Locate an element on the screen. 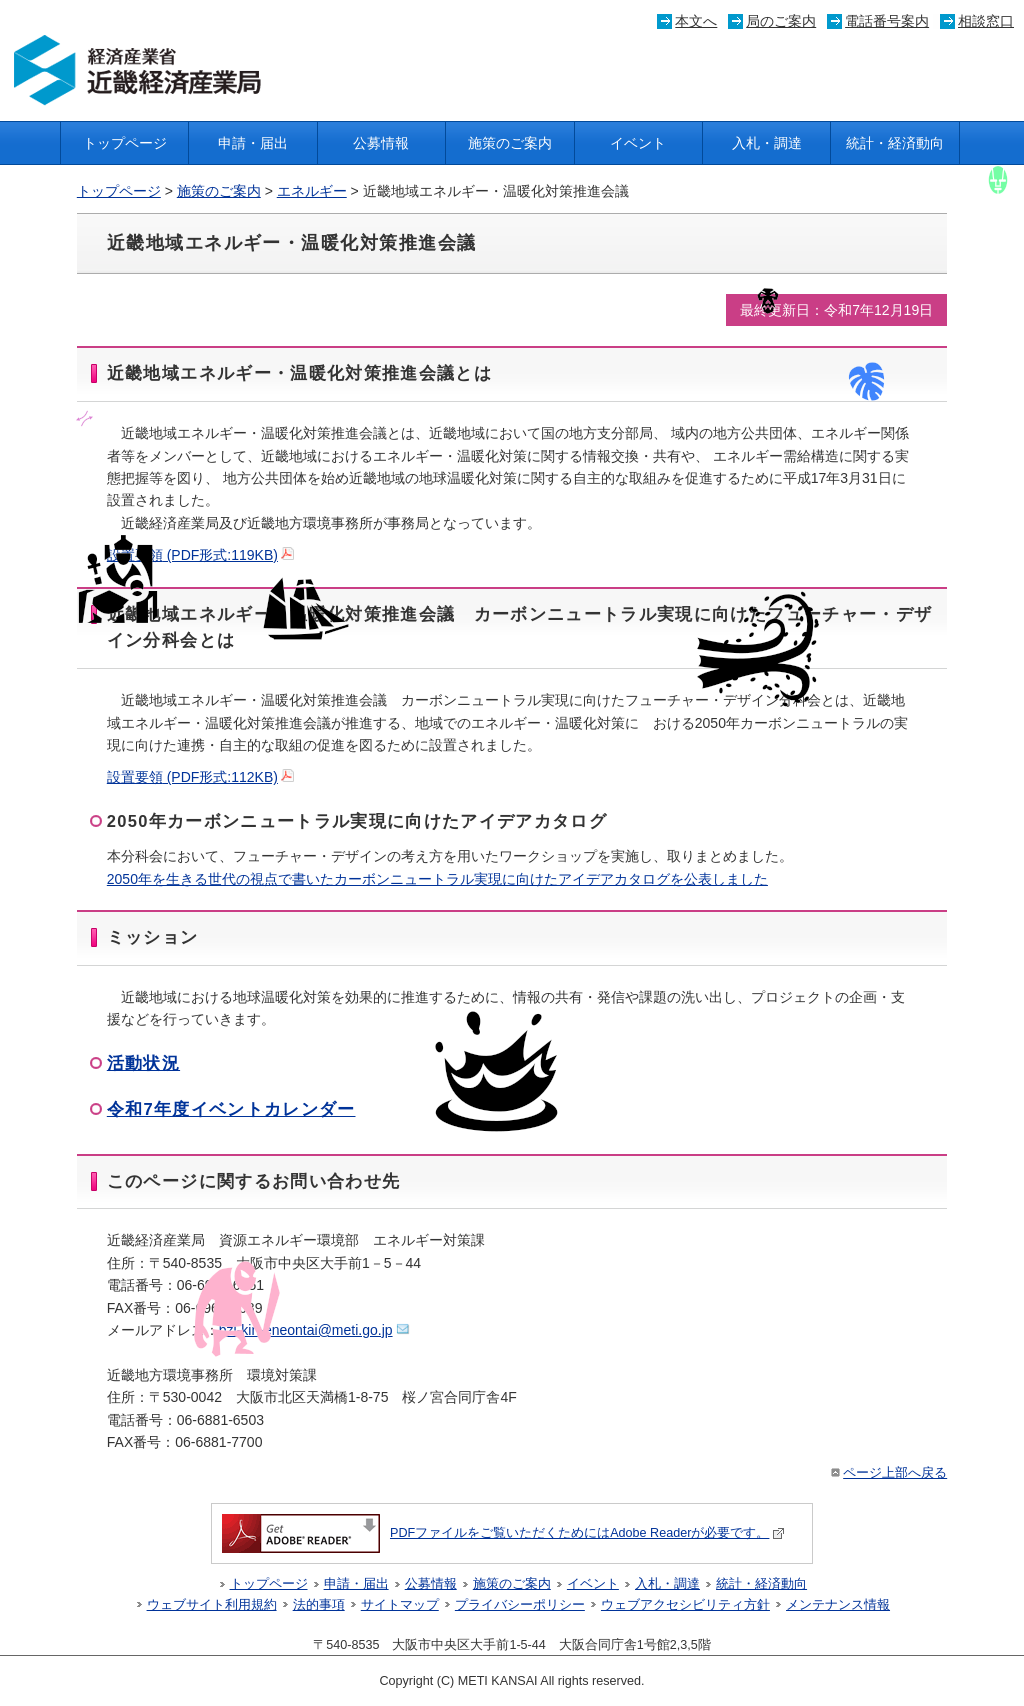 This screenshot has width=1024, height=1706. indicates sandstorm or dust storm weather condition is located at coordinates (758, 649).